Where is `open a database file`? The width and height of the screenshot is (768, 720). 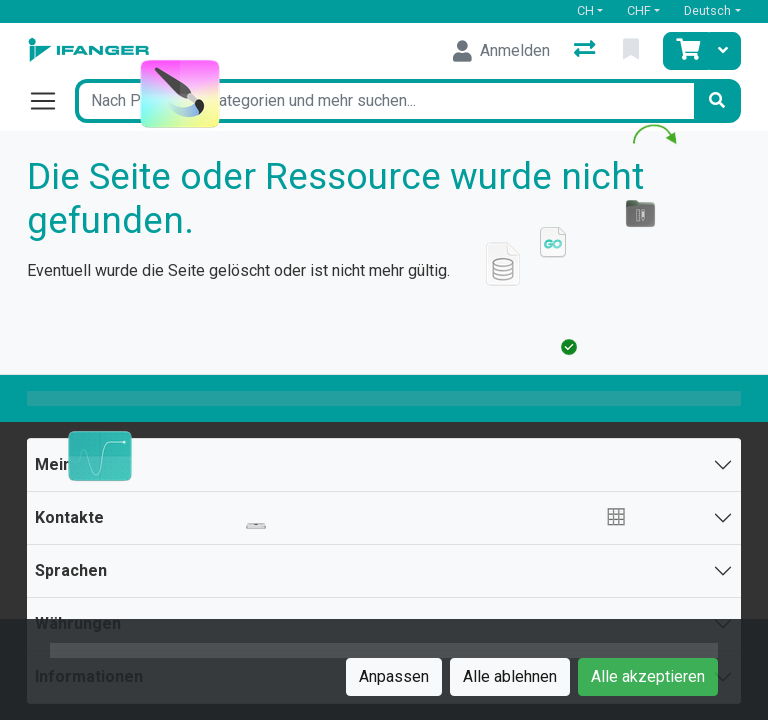
open a database file is located at coordinates (503, 264).